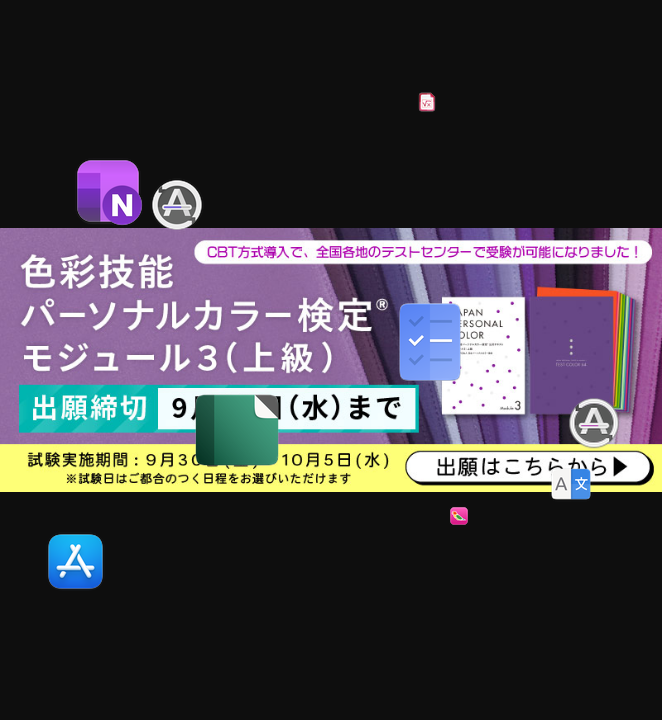 This screenshot has width=662, height=720. I want to click on open Microsoft OneNote, so click(108, 191).